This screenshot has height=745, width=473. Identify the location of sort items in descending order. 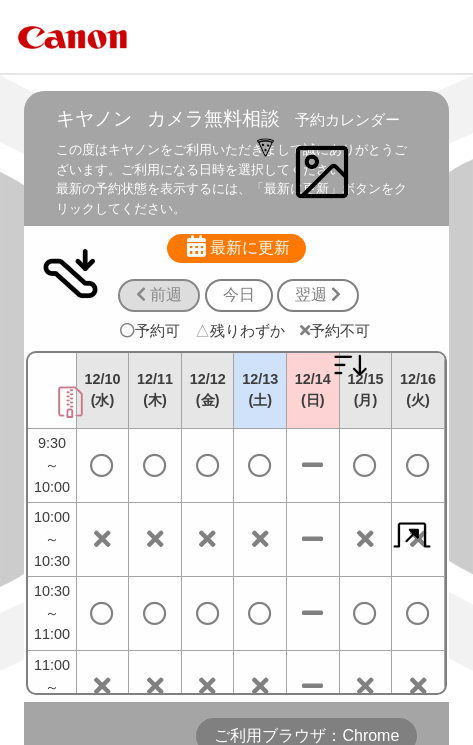
(350, 364).